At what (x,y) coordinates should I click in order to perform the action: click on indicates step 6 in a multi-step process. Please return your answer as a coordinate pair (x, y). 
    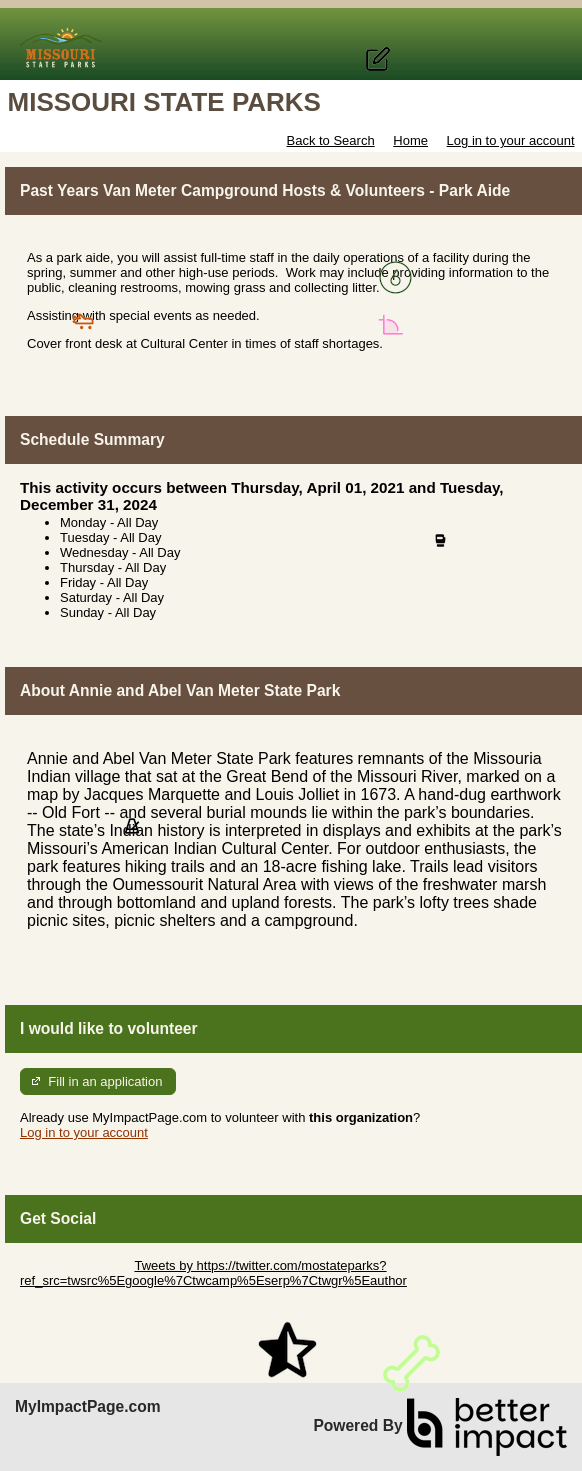
    Looking at the image, I should click on (395, 277).